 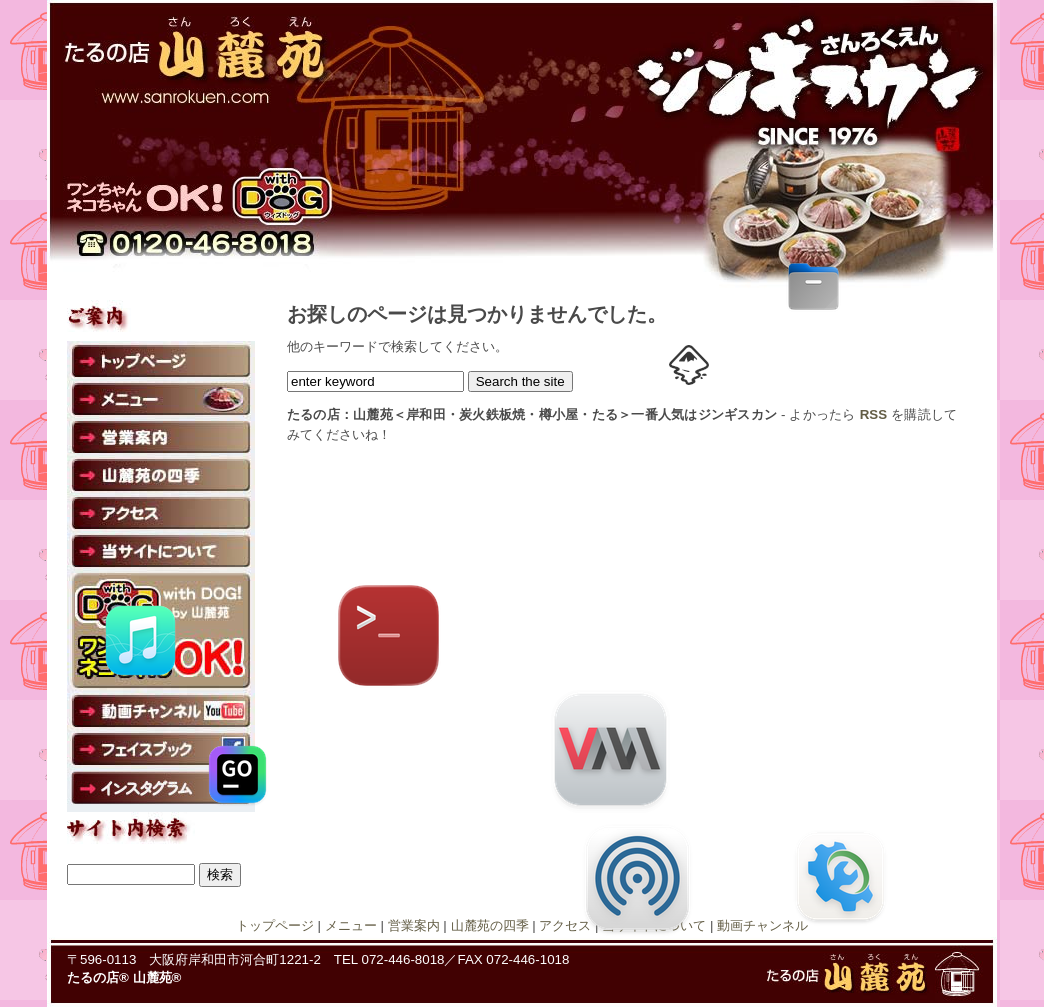 I want to click on open snapdrop for local file sharing, so click(x=637, y=878).